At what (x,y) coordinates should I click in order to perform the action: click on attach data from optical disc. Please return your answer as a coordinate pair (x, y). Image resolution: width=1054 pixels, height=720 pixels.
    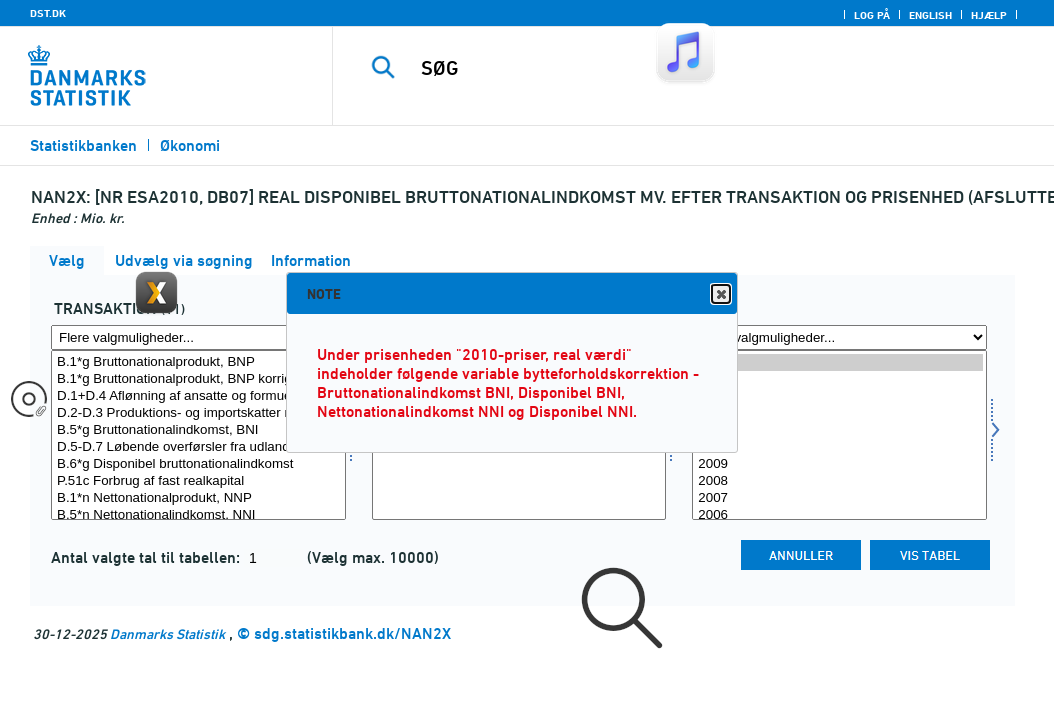
    Looking at the image, I should click on (29, 399).